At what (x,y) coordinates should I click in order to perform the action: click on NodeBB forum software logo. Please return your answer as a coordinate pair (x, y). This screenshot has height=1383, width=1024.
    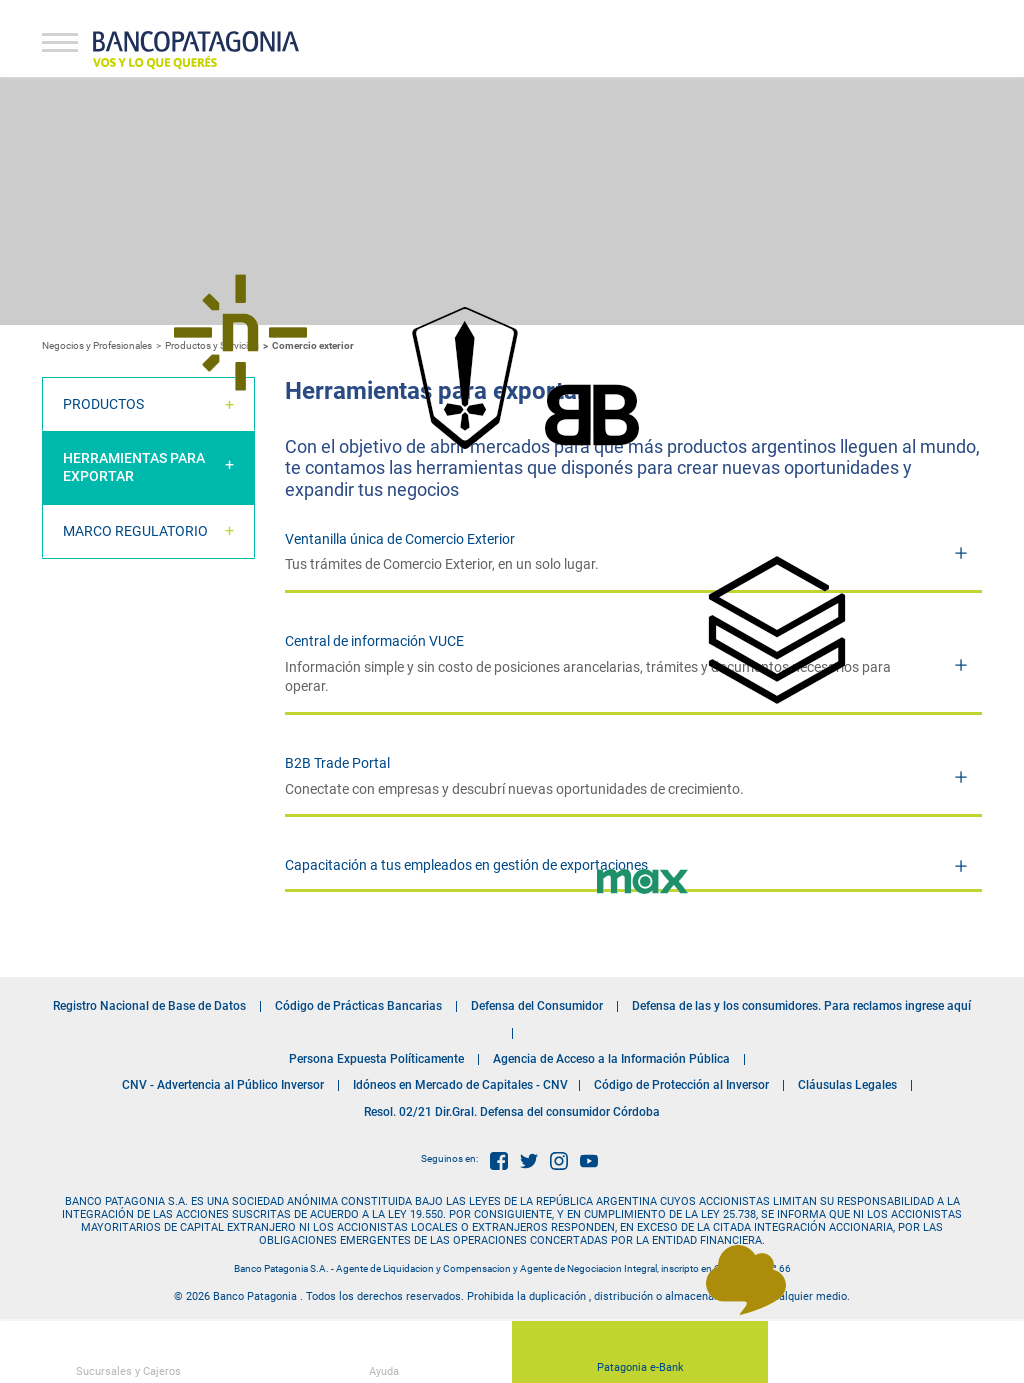
    Looking at the image, I should click on (592, 415).